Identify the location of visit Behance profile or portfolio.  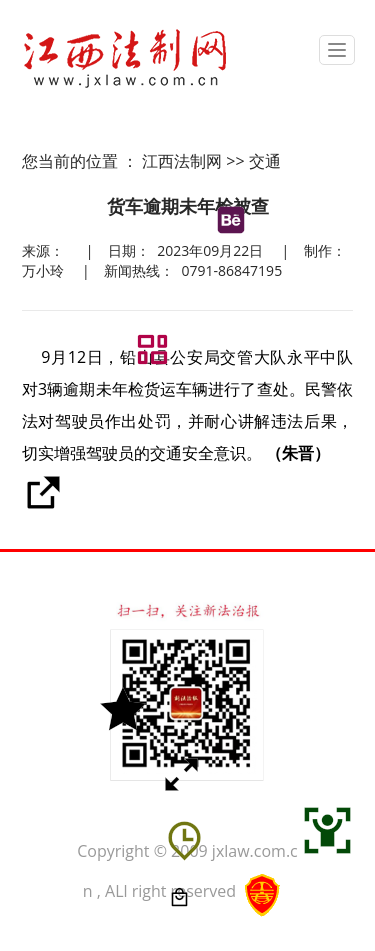
(231, 220).